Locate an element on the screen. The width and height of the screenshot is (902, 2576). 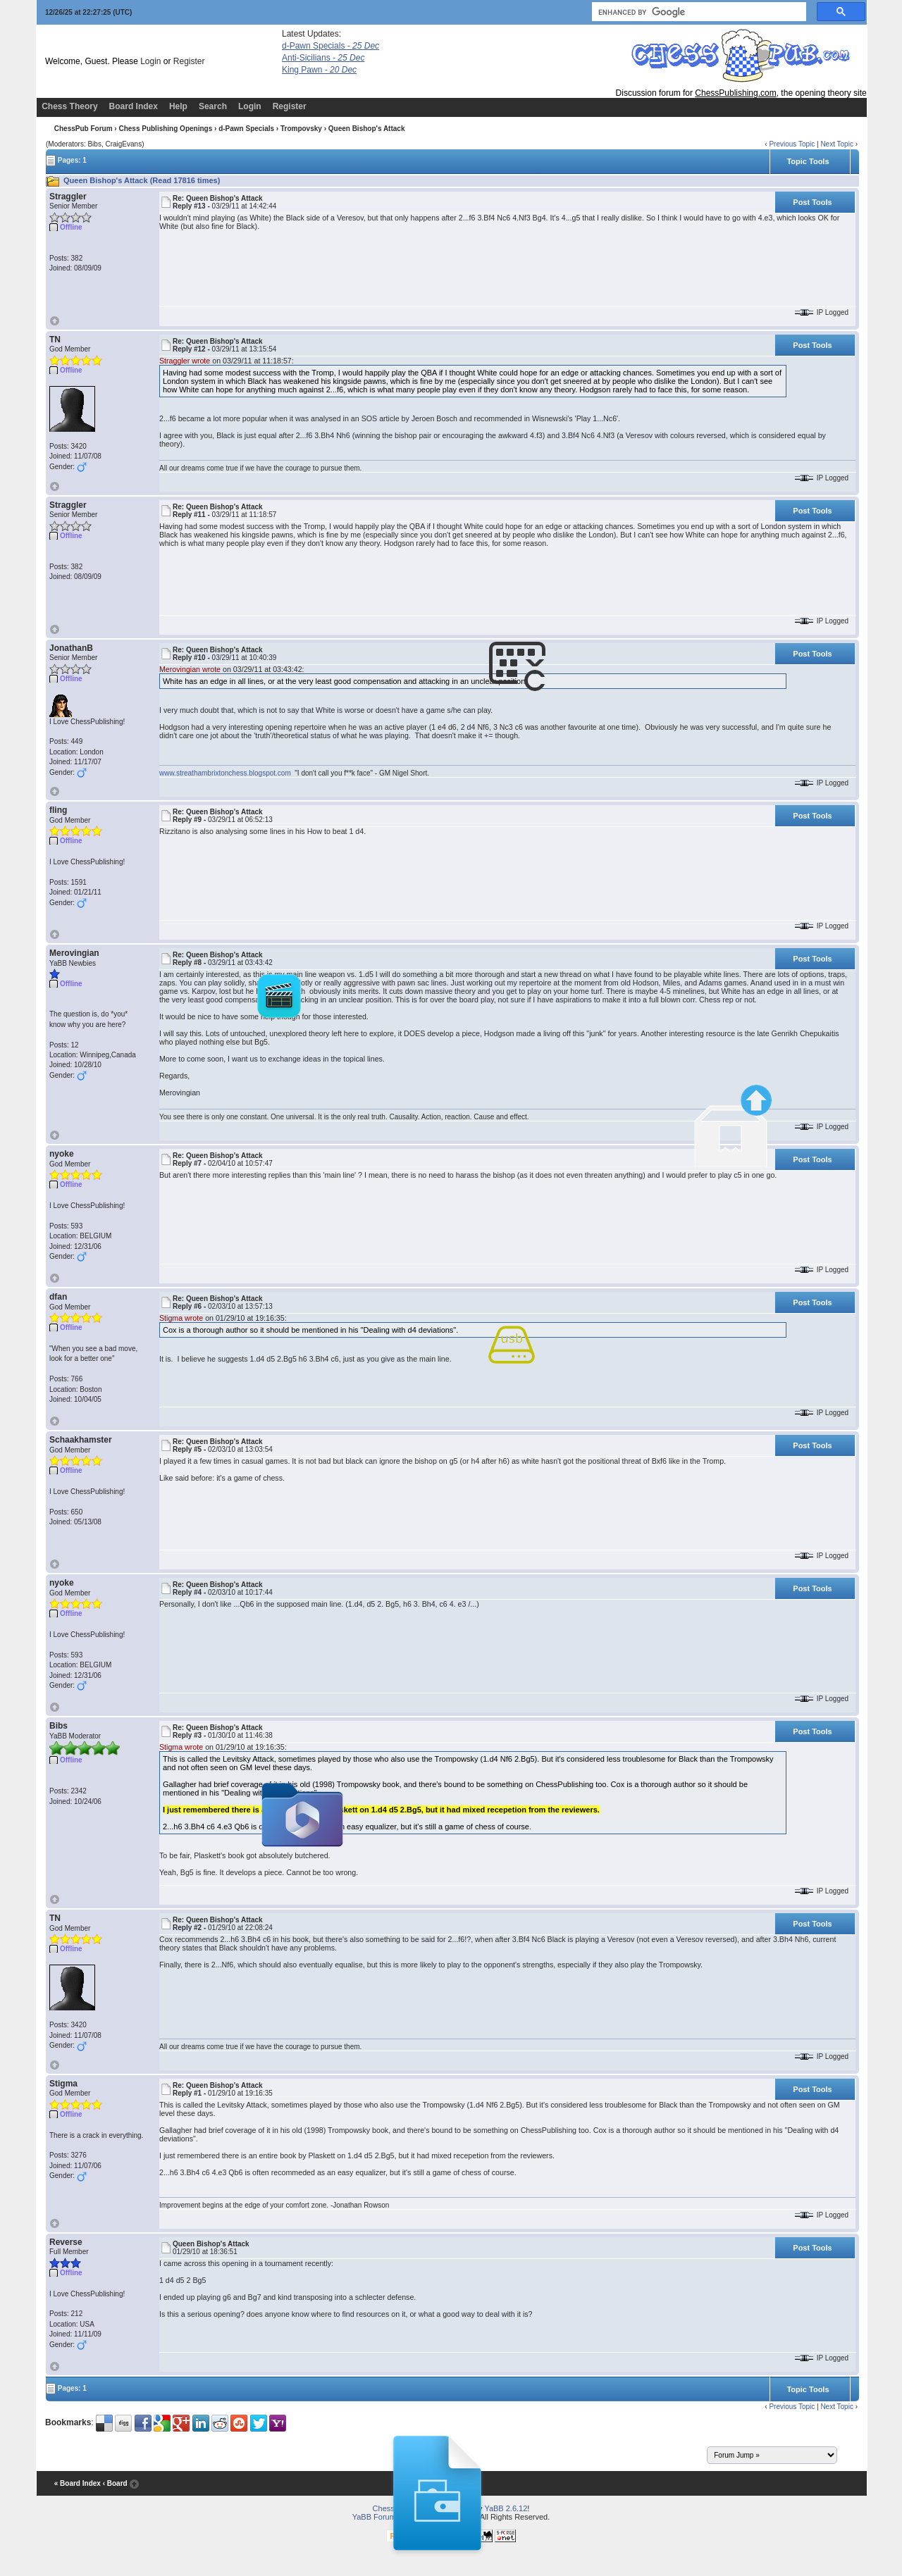
open Microsoft 365 files folder is located at coordinates (302, 1817).